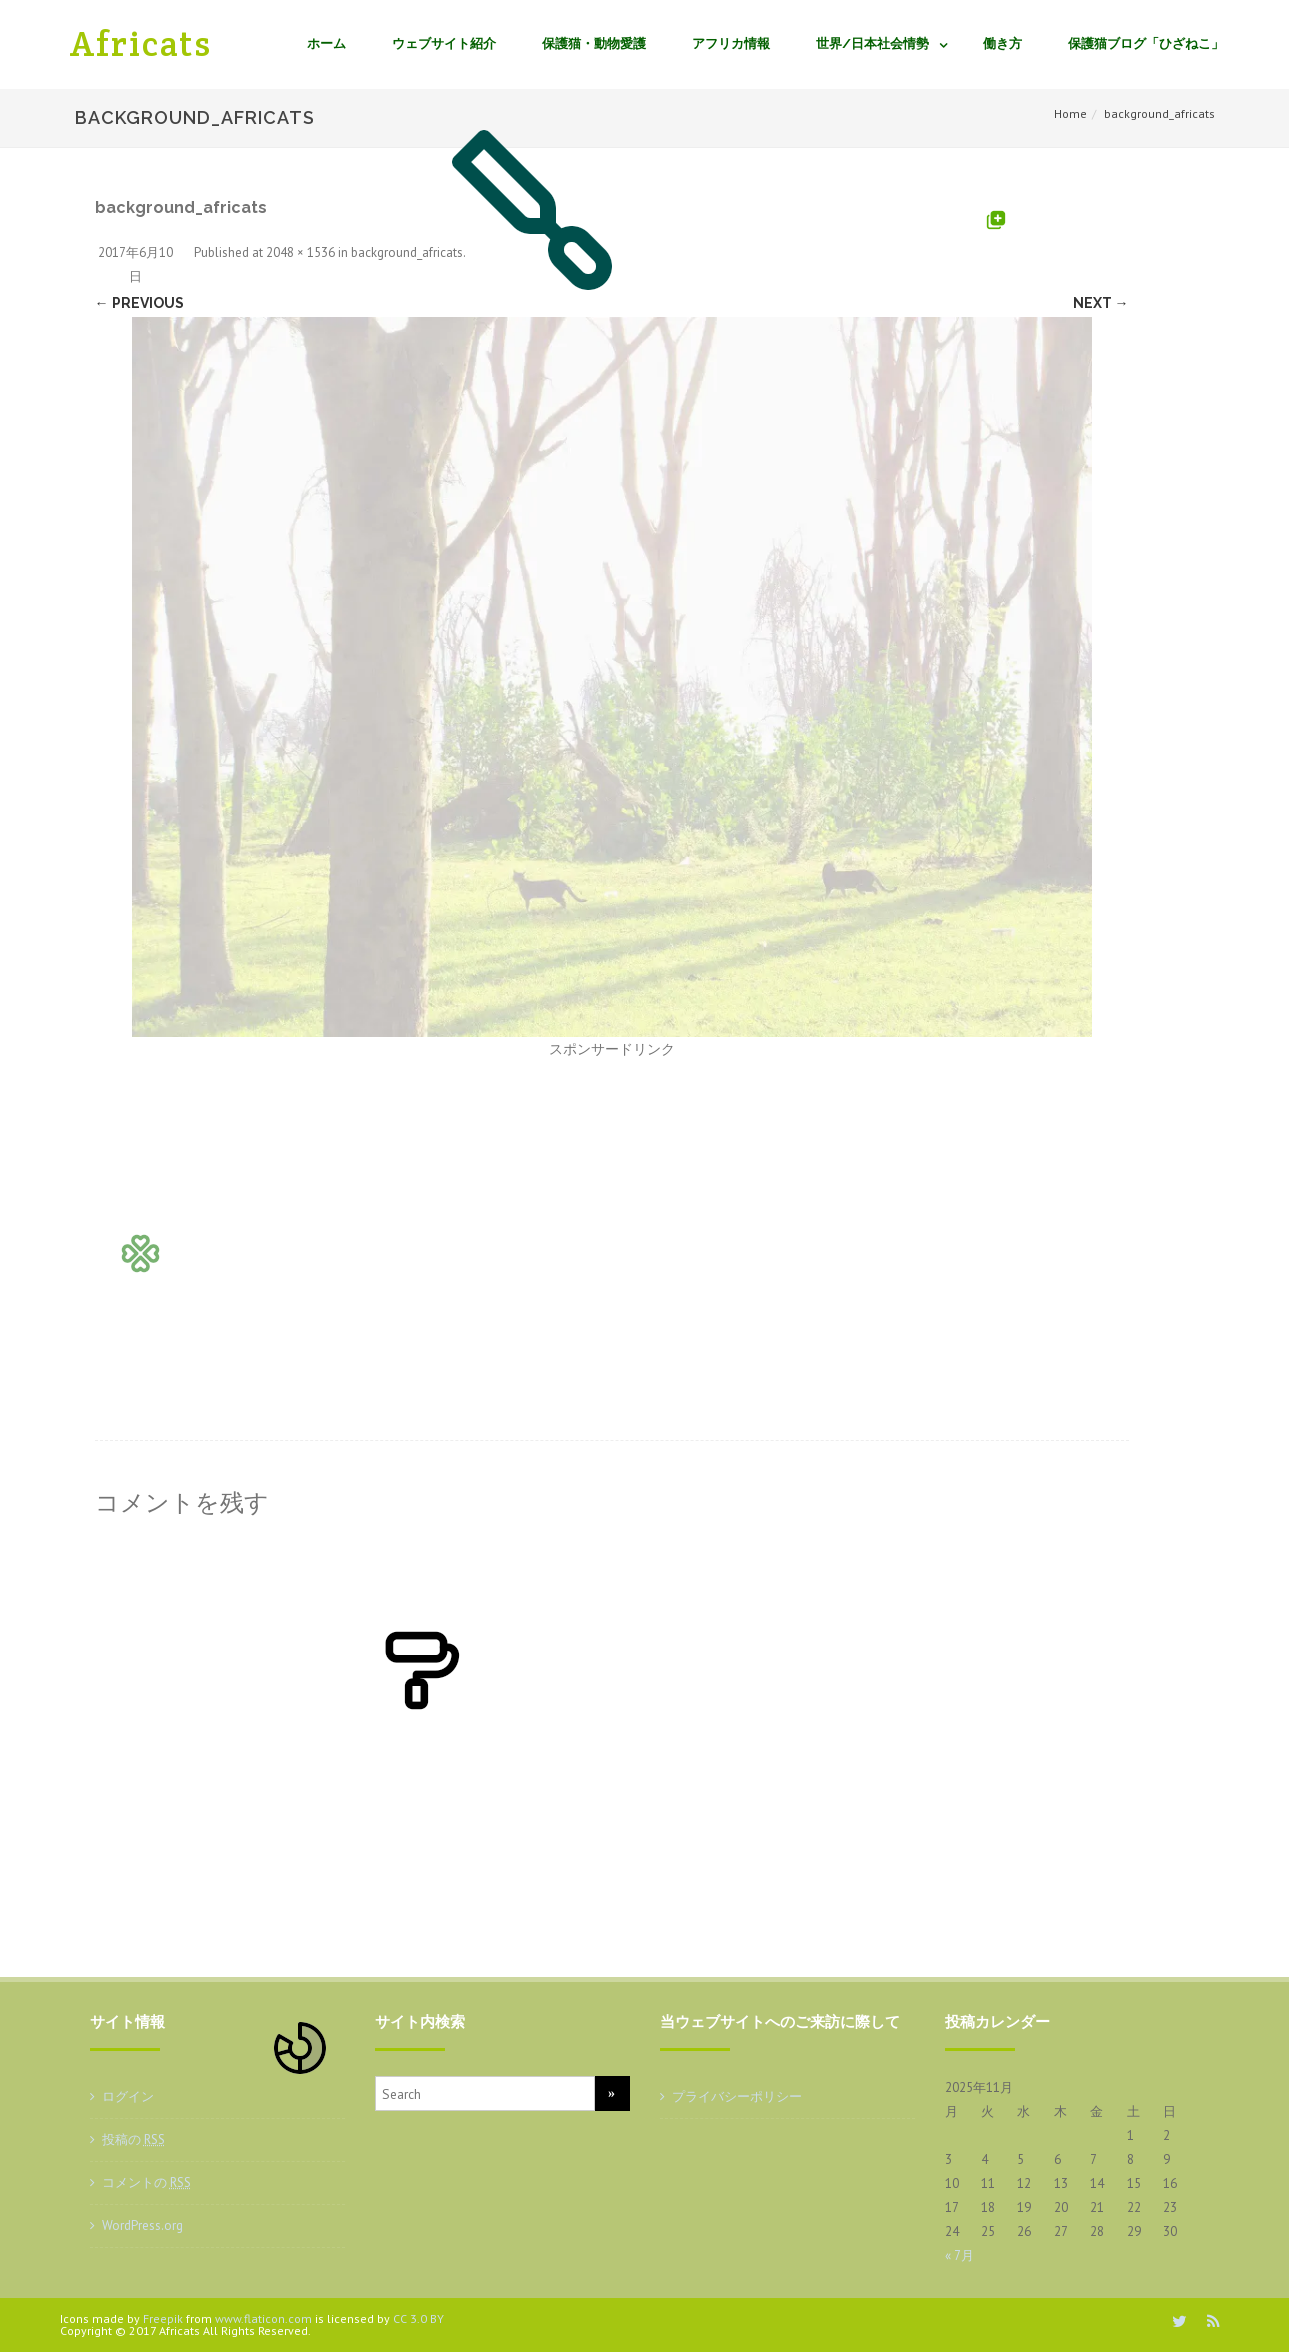  I want to click on indicates a lucky or bonus reward feature, so click(140, 1253).